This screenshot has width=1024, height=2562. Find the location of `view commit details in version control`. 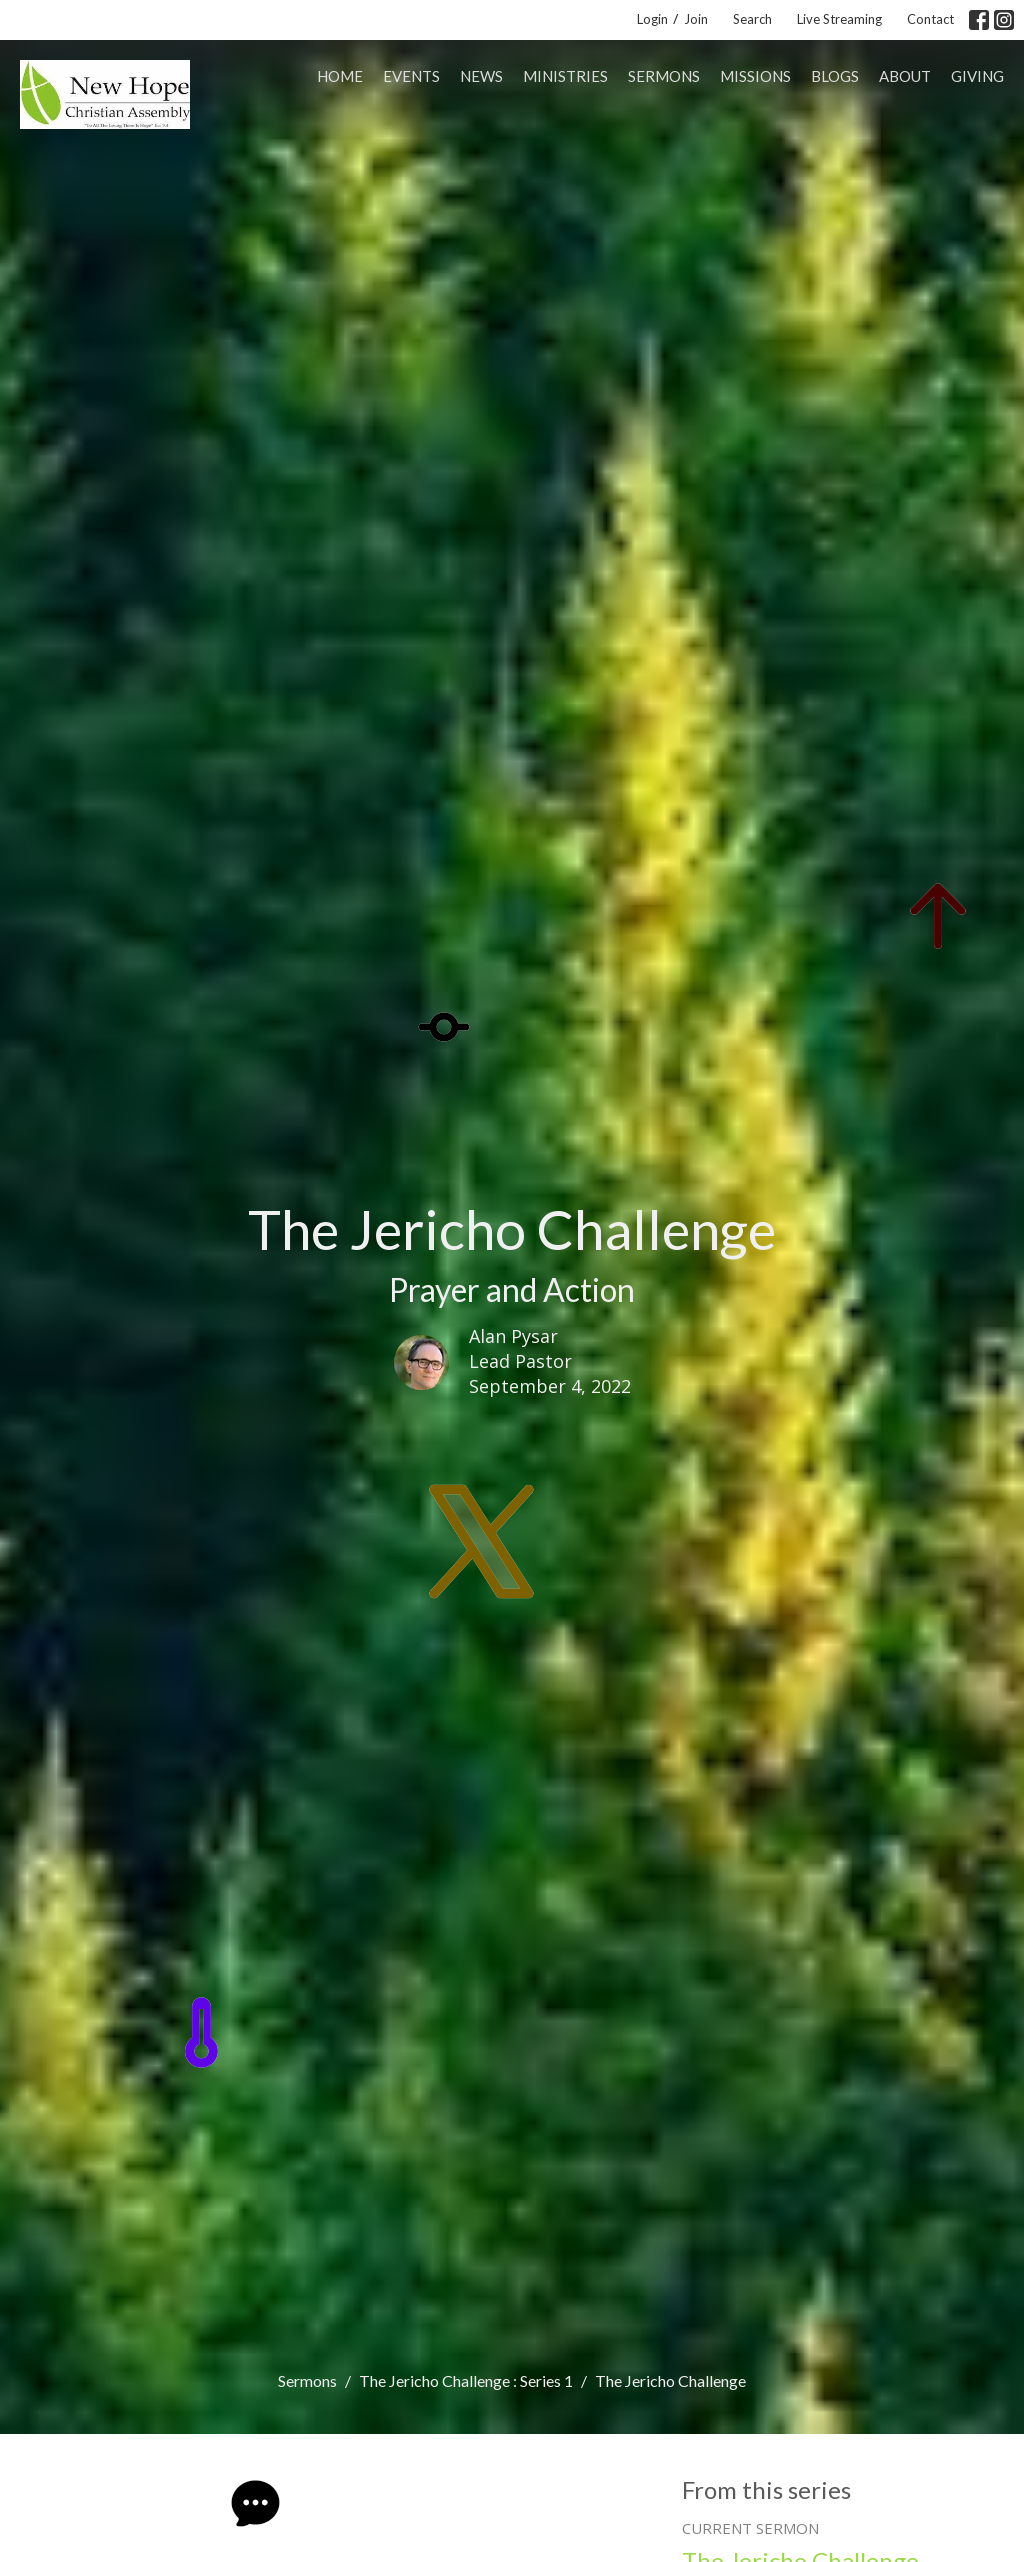

view commit details in version control is located at coordinates (444, 1027).